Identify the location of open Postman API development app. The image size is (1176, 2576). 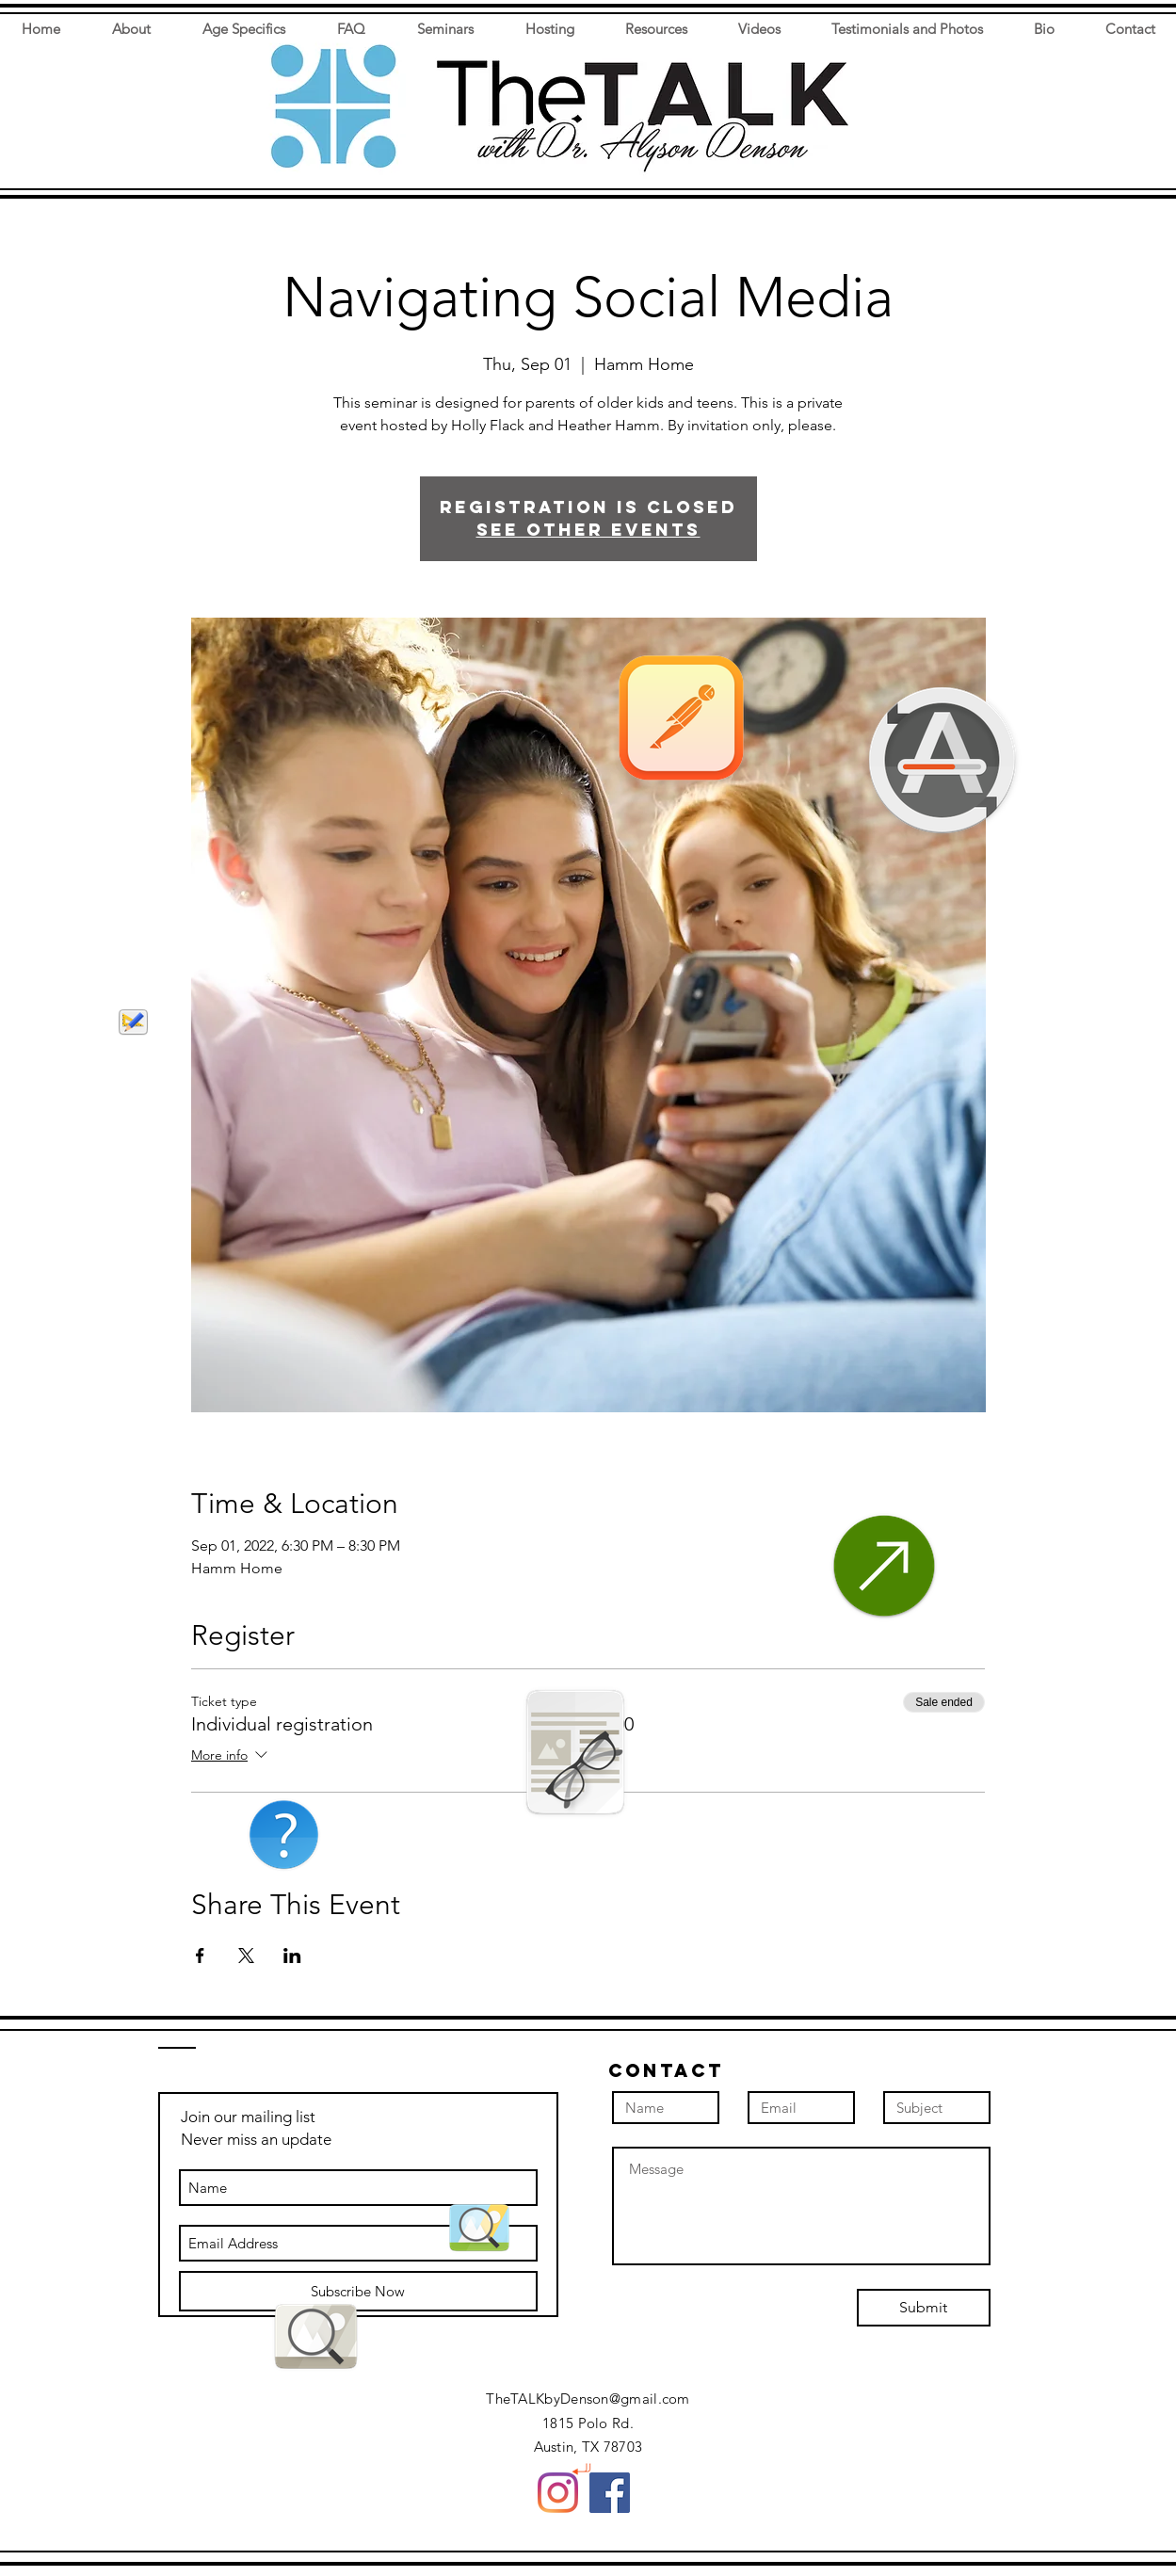
(681, 717).